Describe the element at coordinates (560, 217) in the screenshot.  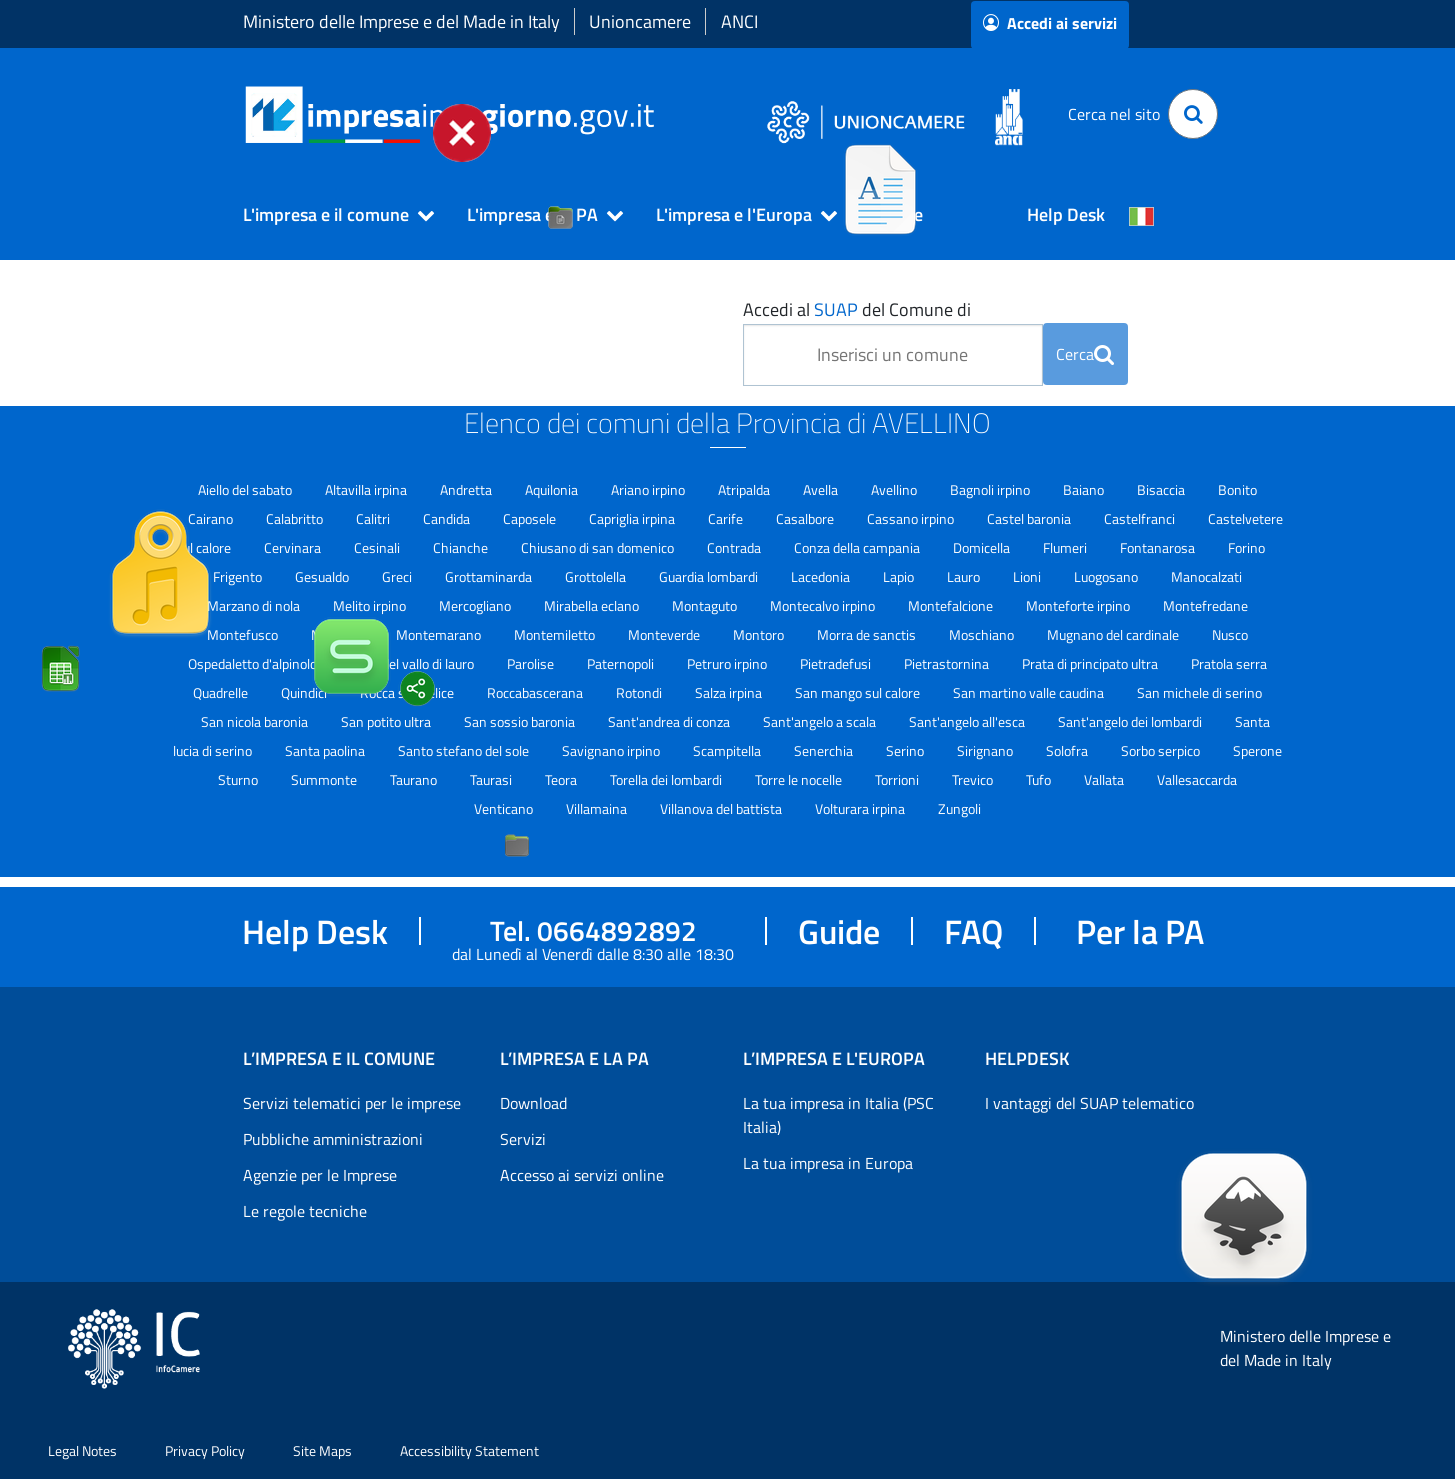
I see `open your documents folder` at that location.